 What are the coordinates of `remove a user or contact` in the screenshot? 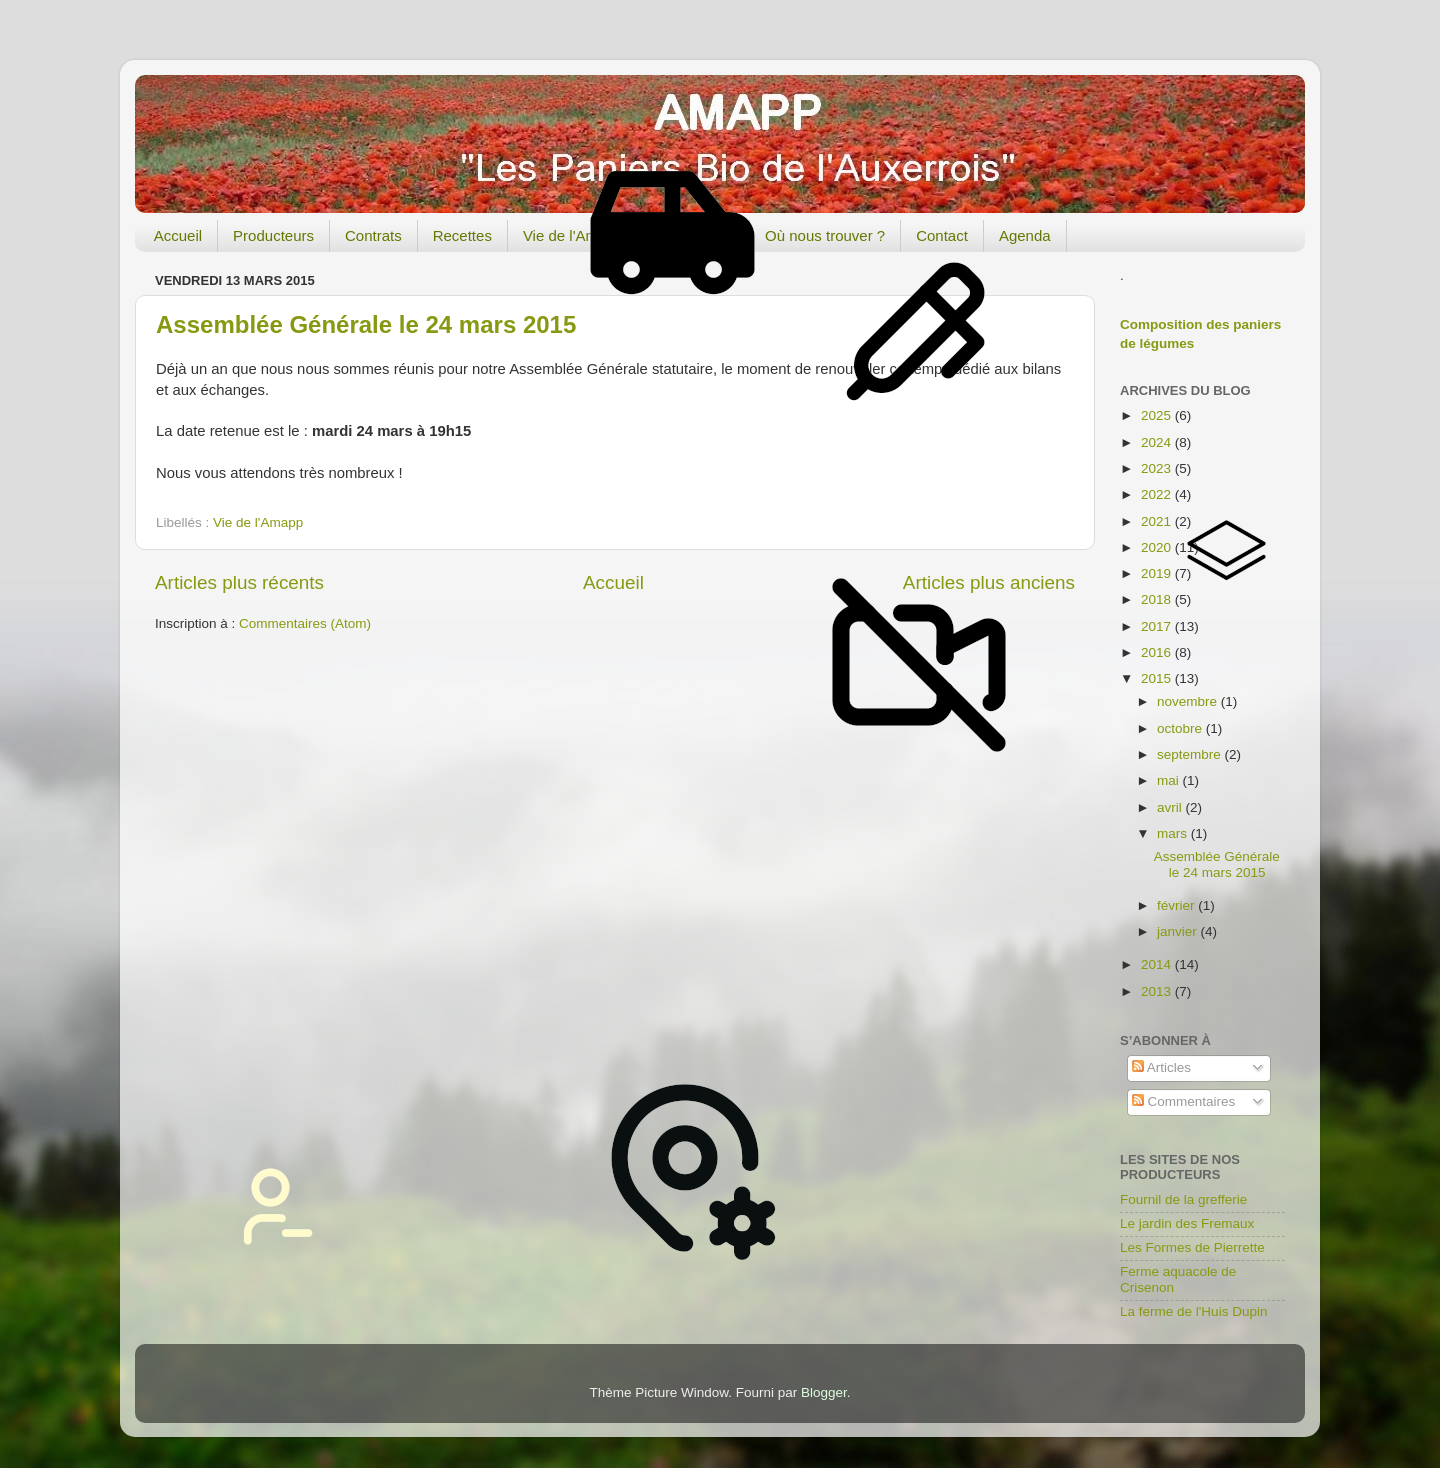 It's located at (270, 1206).